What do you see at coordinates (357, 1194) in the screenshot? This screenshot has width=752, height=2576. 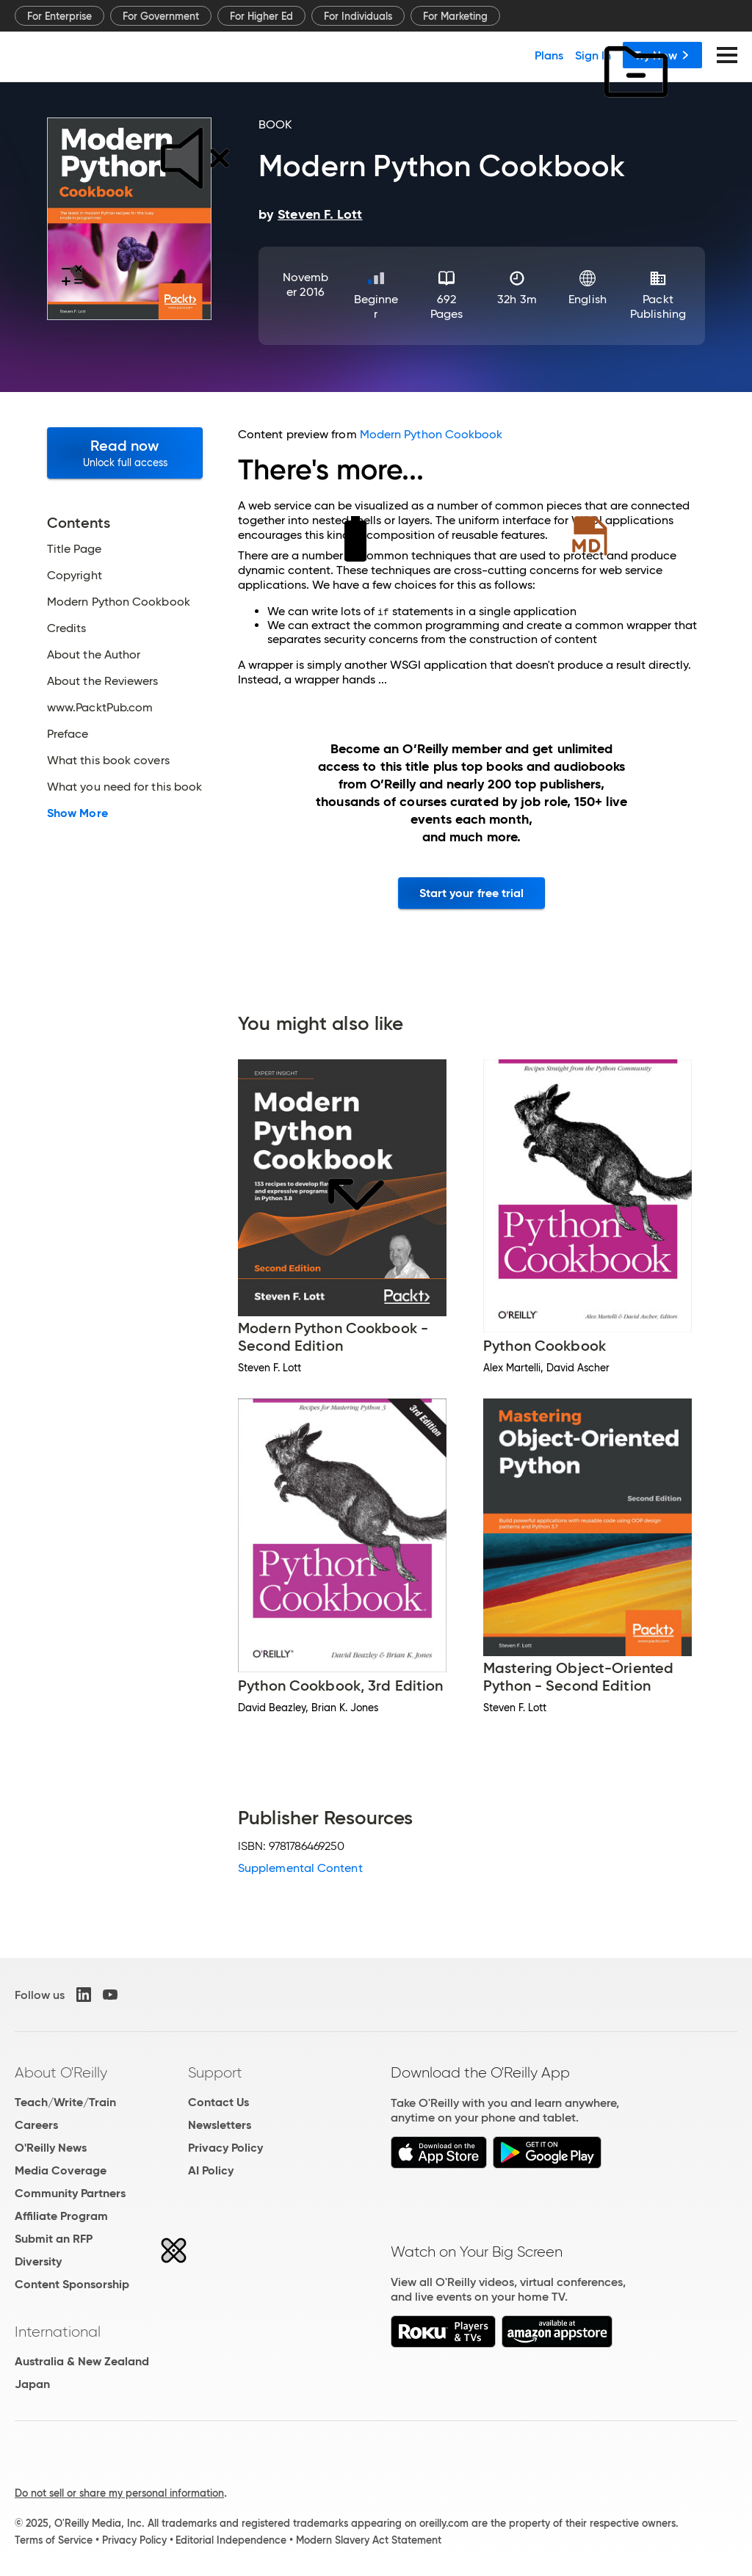 I see `indicates a missed incoming call` at bounding box center [357, 1194].